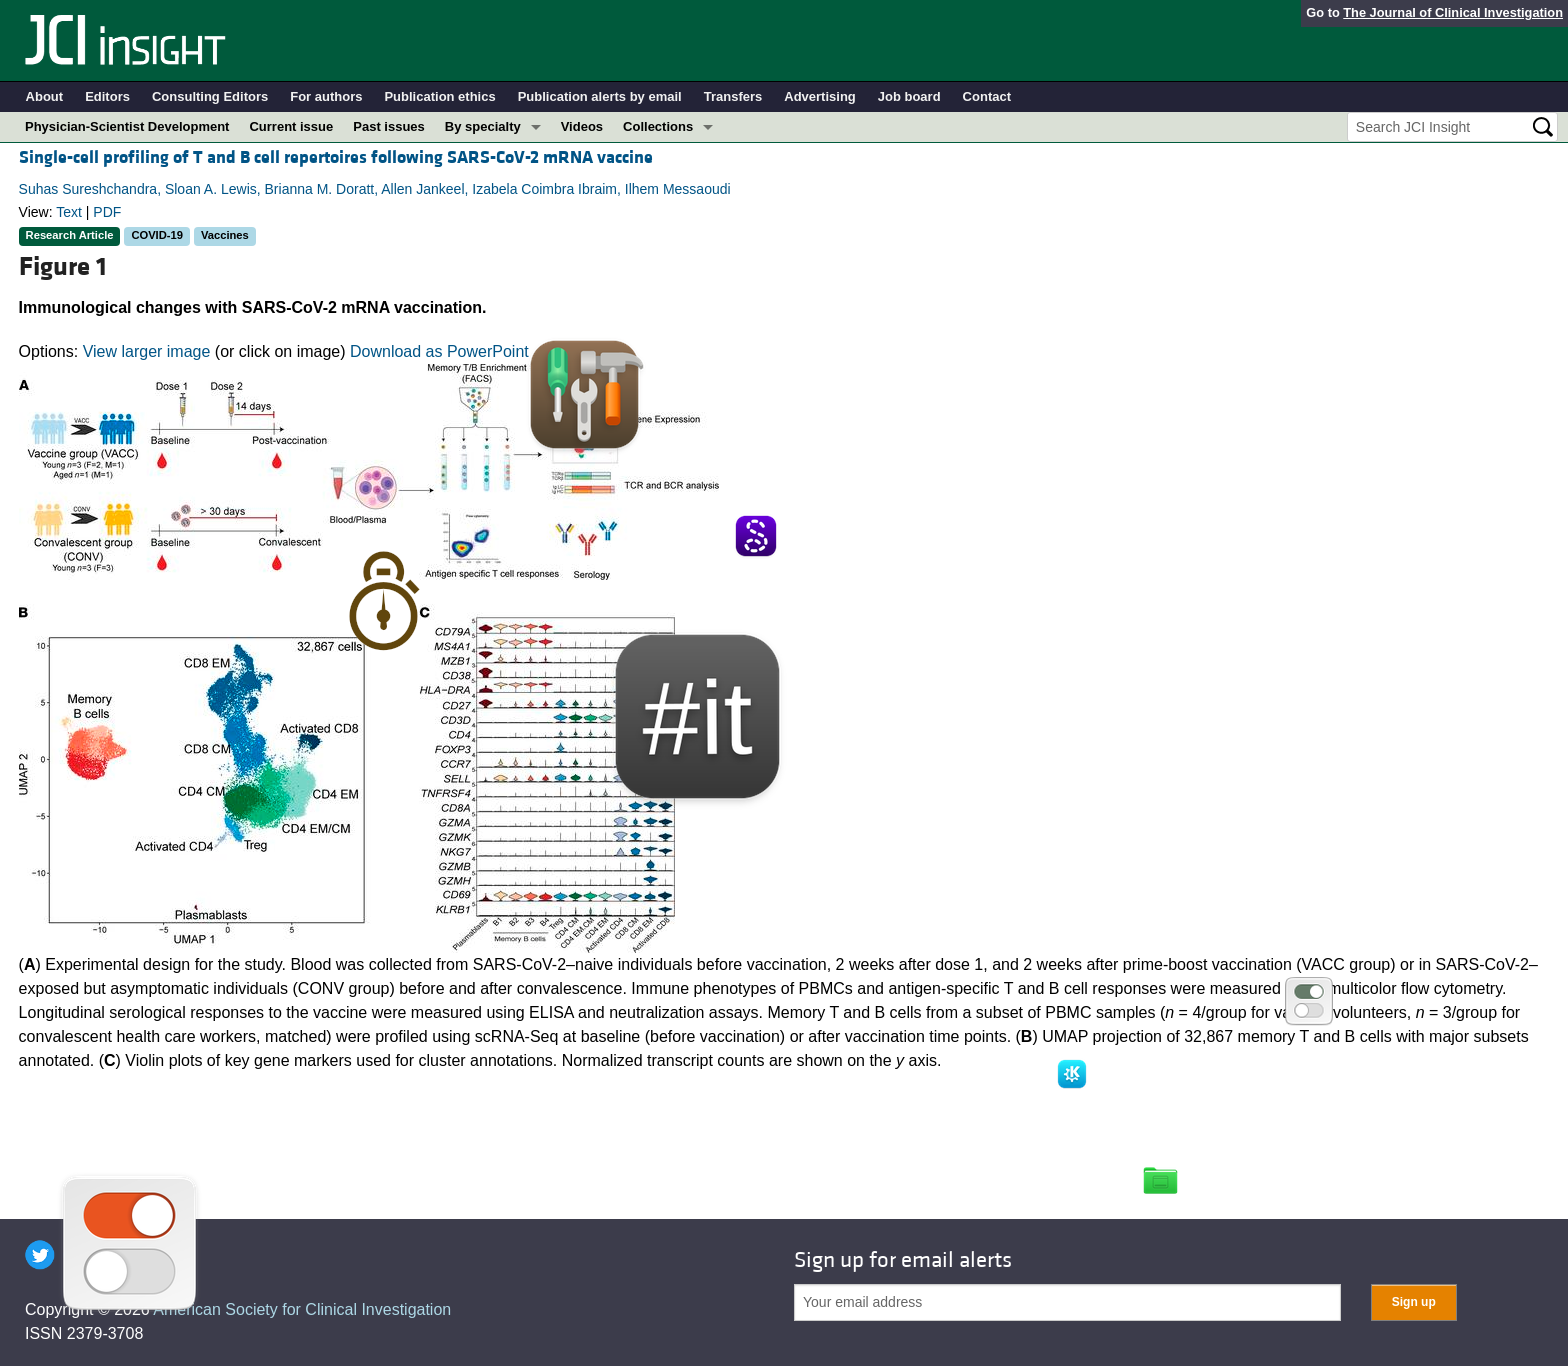  Describe the element at coordinates (697, 716) in the screenshot. I see `open hashit, a file hashing utility app` at that location.